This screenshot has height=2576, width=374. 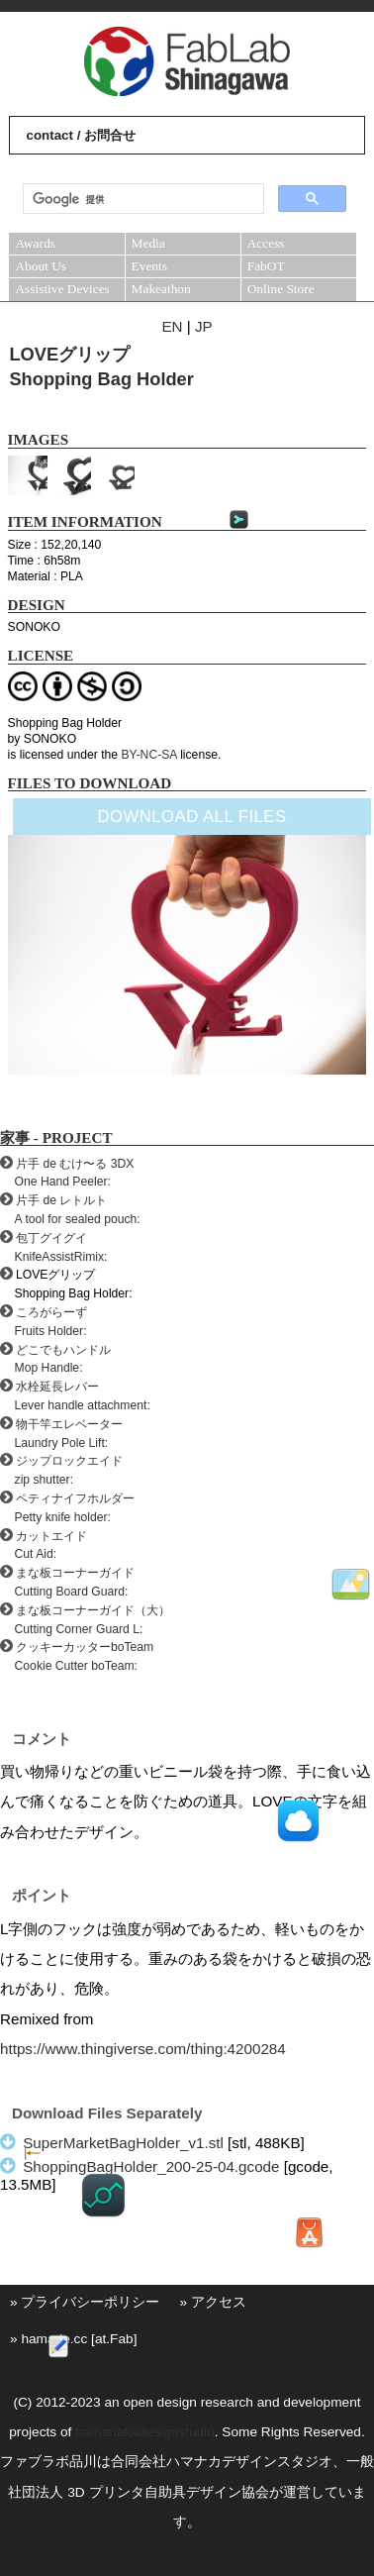 What do you see at coordinates (58, 2346) in the screenshot?
I see `open gedit text editor` at bounding box center [58, 2346].